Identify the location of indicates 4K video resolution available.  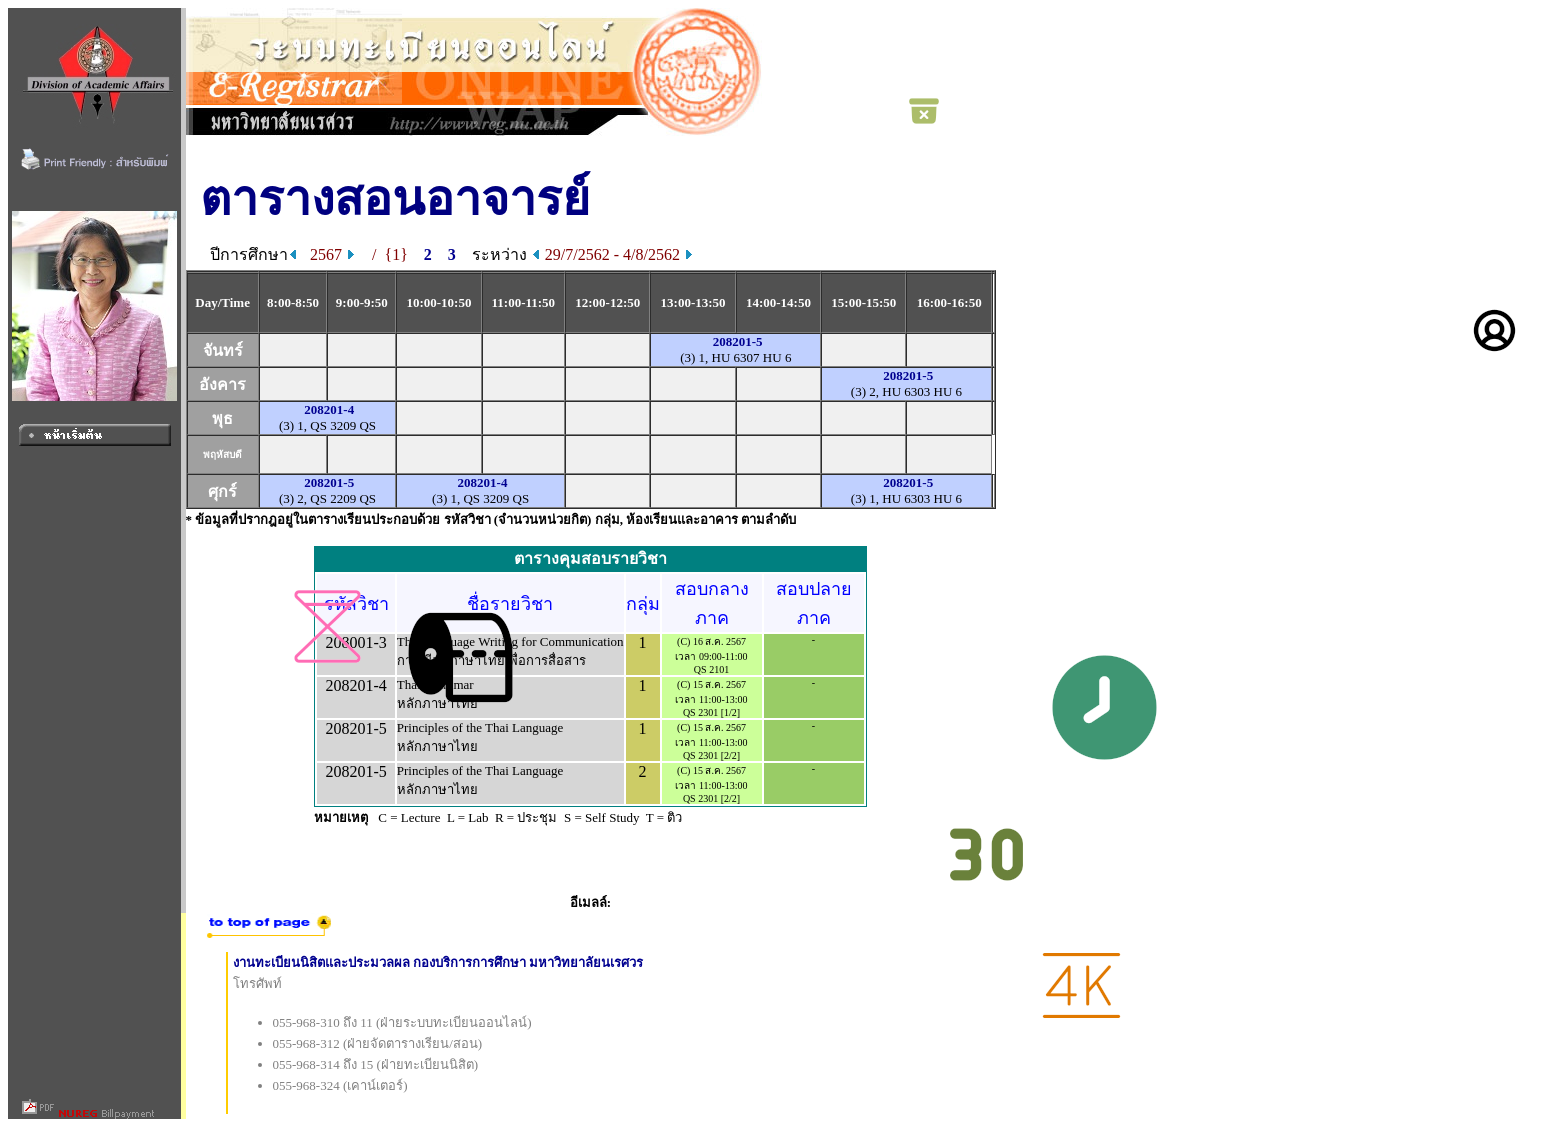
(1081, 985).